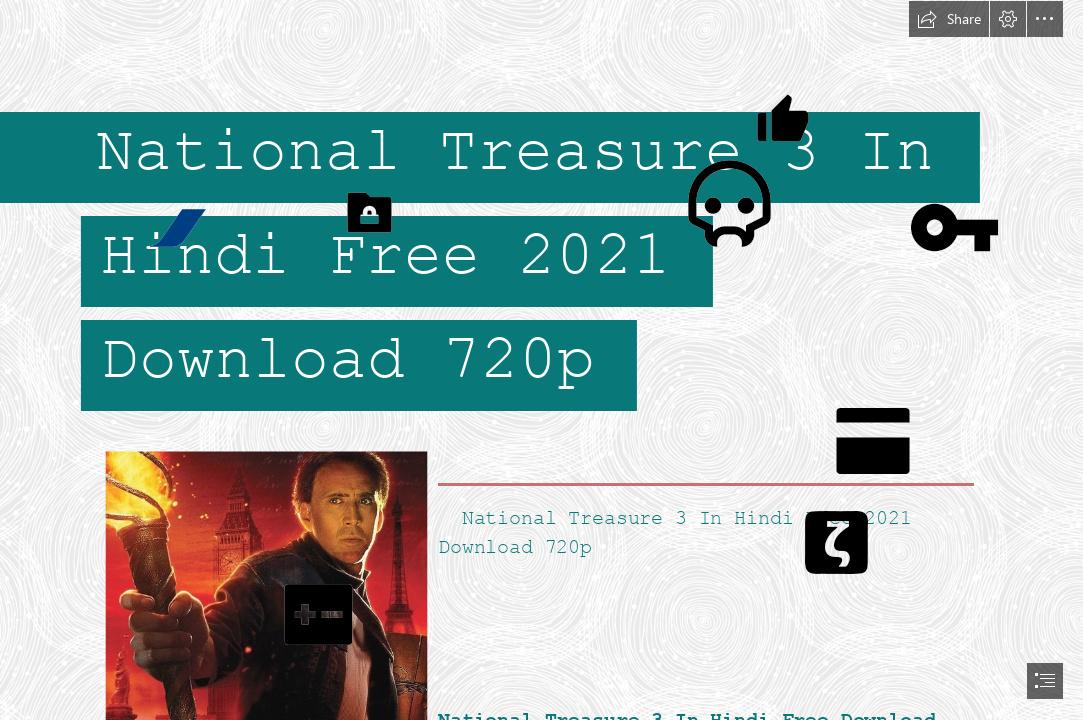  Describe the element at coordinates (178, 228) in the screenshot. I see `visit the Air France website or app` at that location.